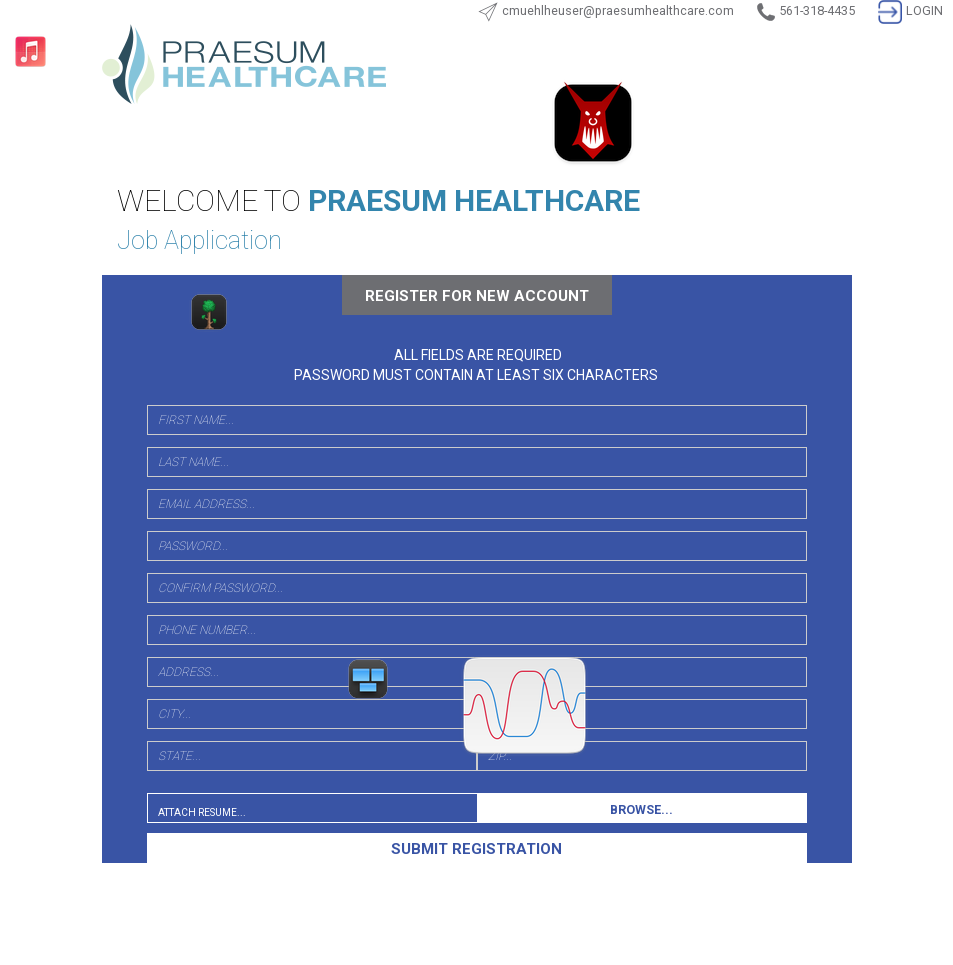 The width and height of the screenshot is (953, 965). I want to click on open multitasking view, so click(368, 679).